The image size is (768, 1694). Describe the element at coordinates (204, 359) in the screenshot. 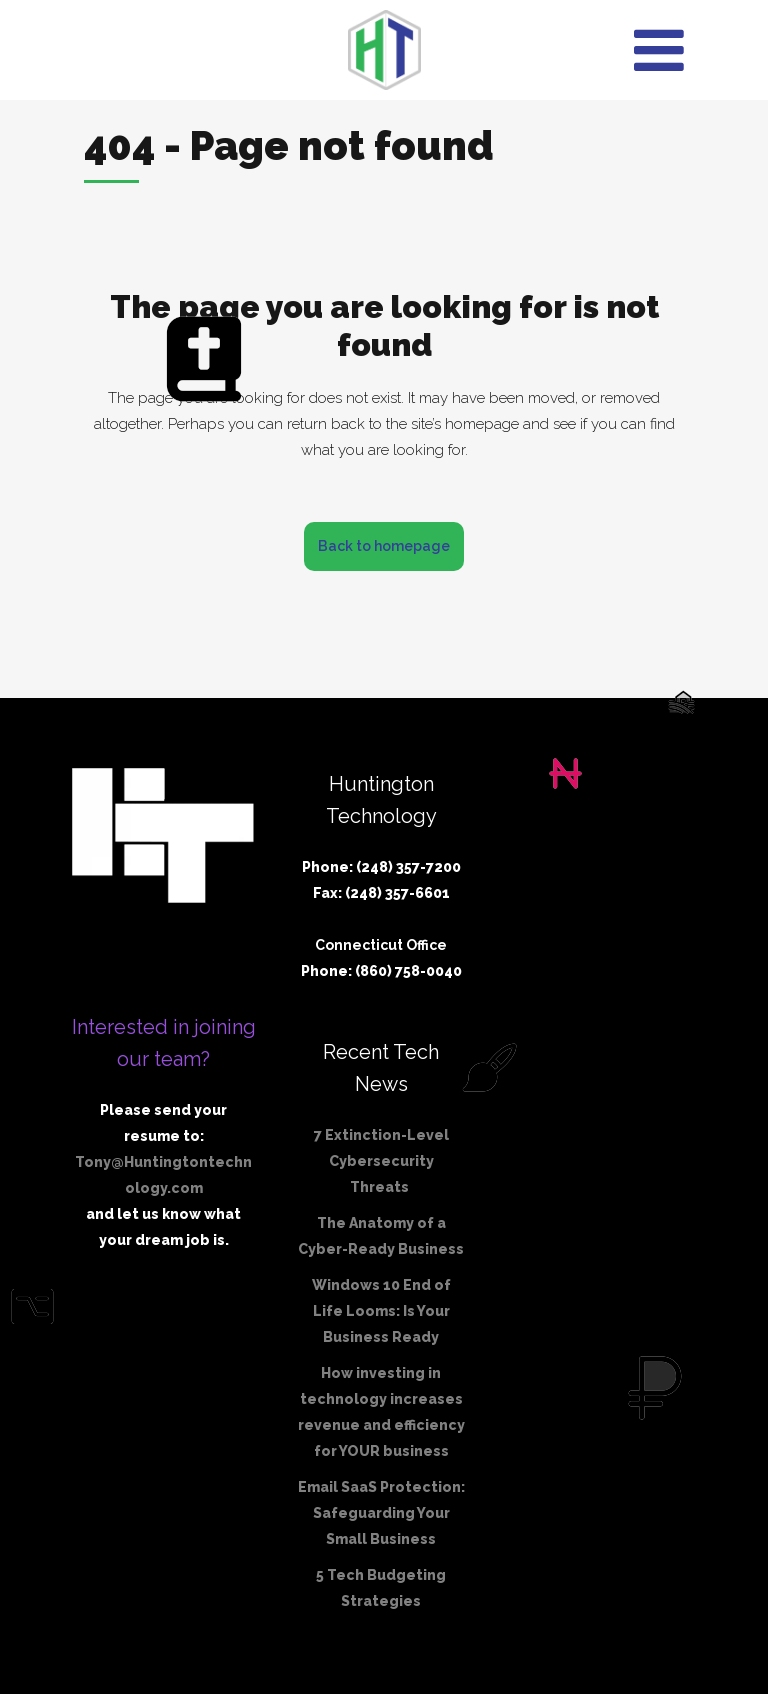

I see `access religious texts or scripture` at that location.